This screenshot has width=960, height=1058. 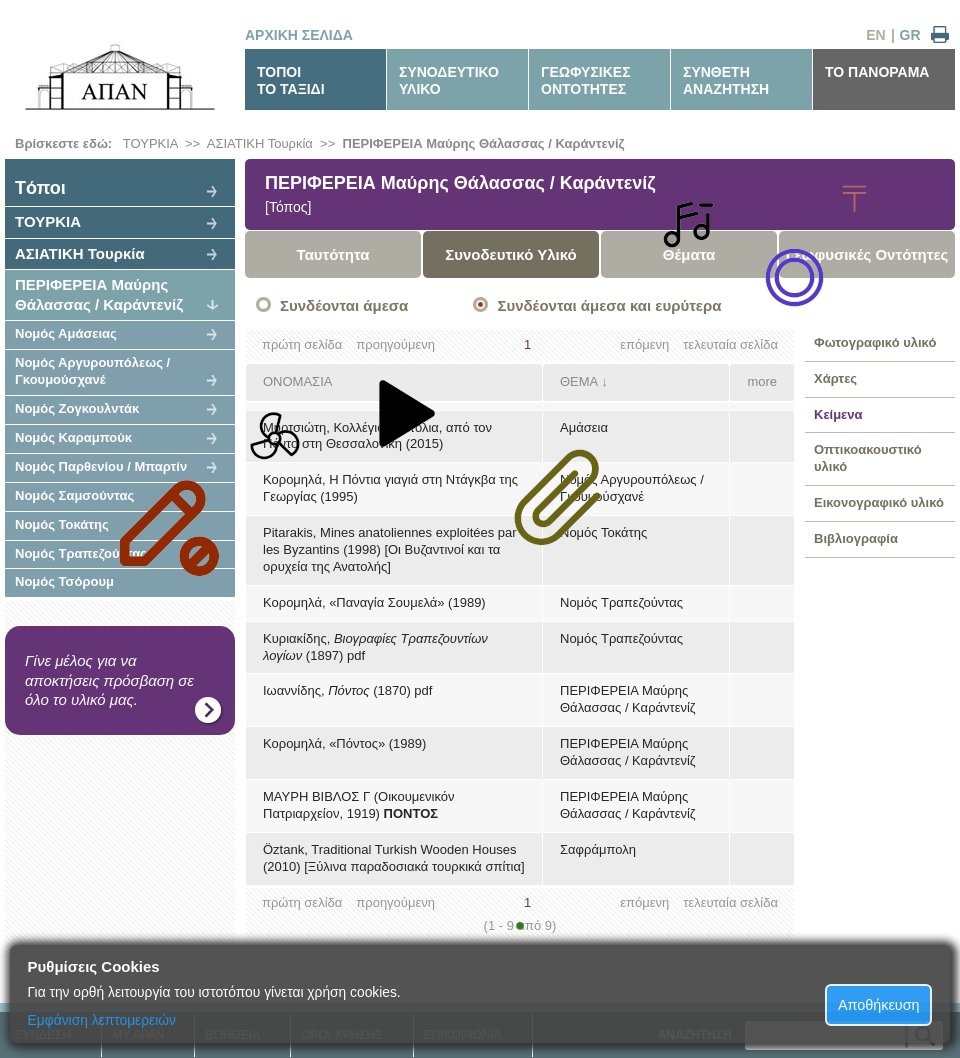 What do you see at coordinates (401, 413) in the screenshot?
I see `play media content` at bounding box center [401, 413].